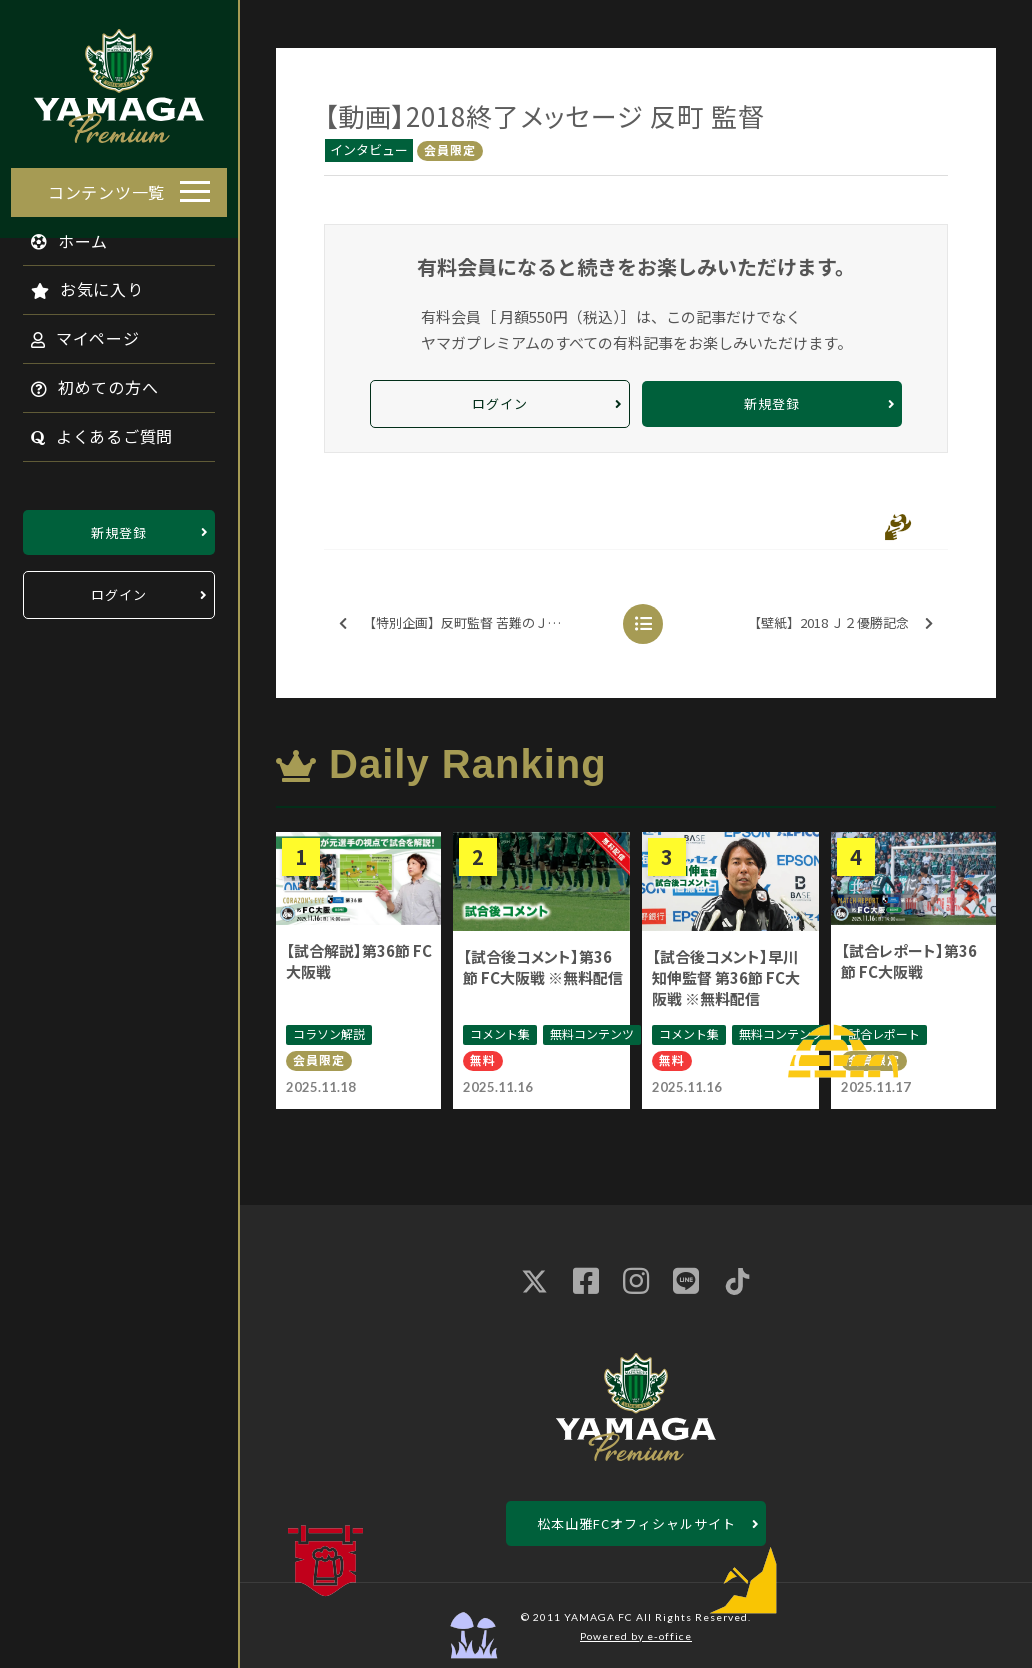 The image size is (1032, 1668). Describe the element at coordinates (473, 1633) in the screenshot. I see `forage for mushrooms in the wild` at that location.